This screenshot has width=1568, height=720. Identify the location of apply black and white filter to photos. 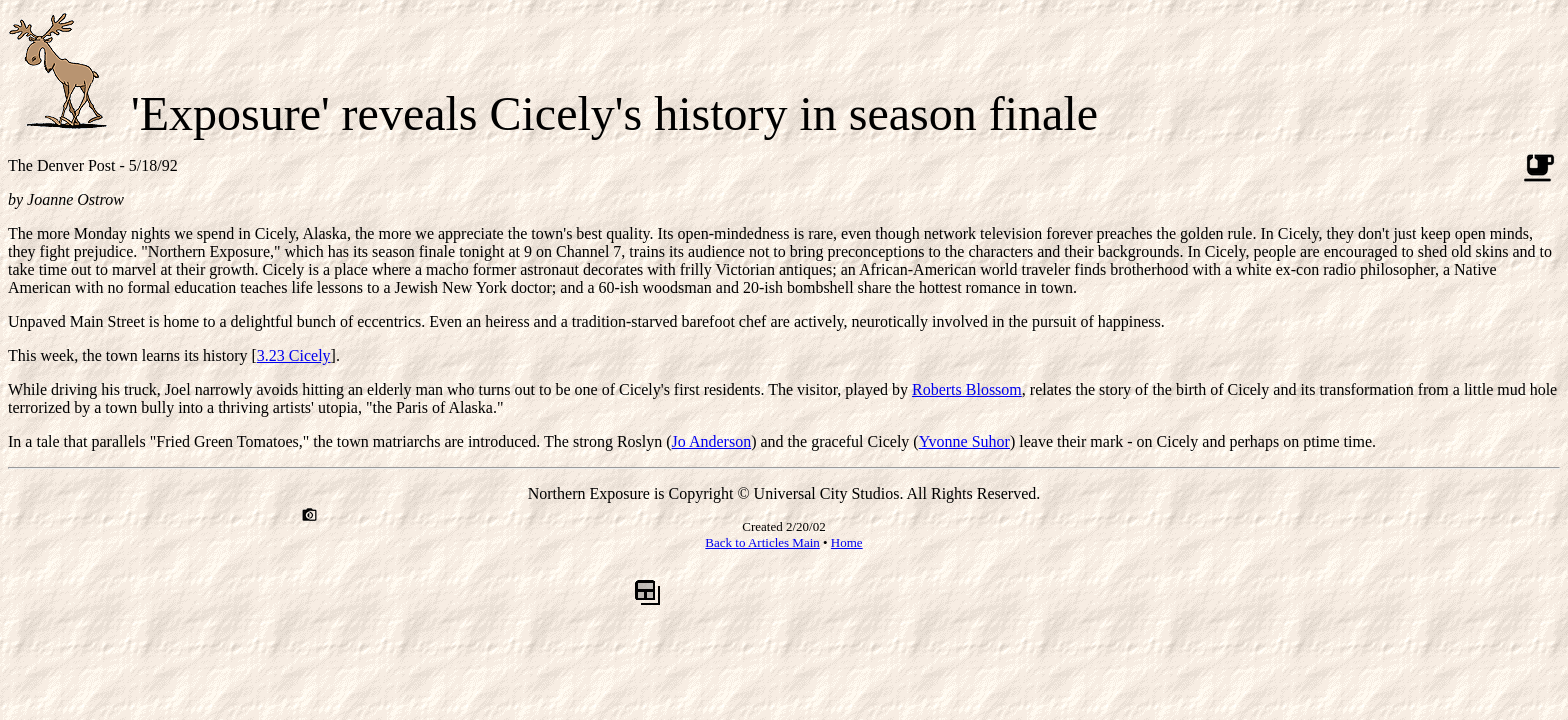
(309, 514).